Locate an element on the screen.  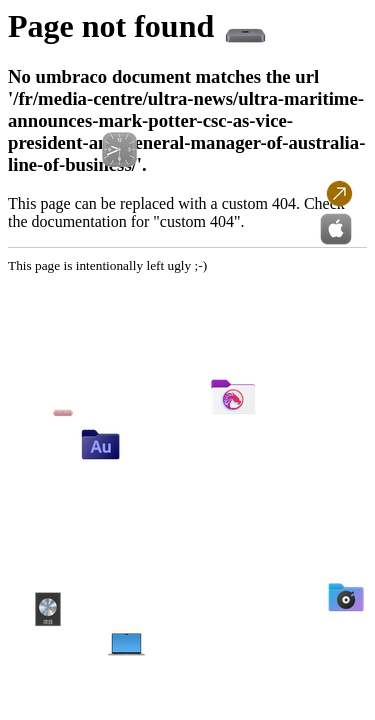
represents this macbook air device in system settings is located at coordinates (126, 642).